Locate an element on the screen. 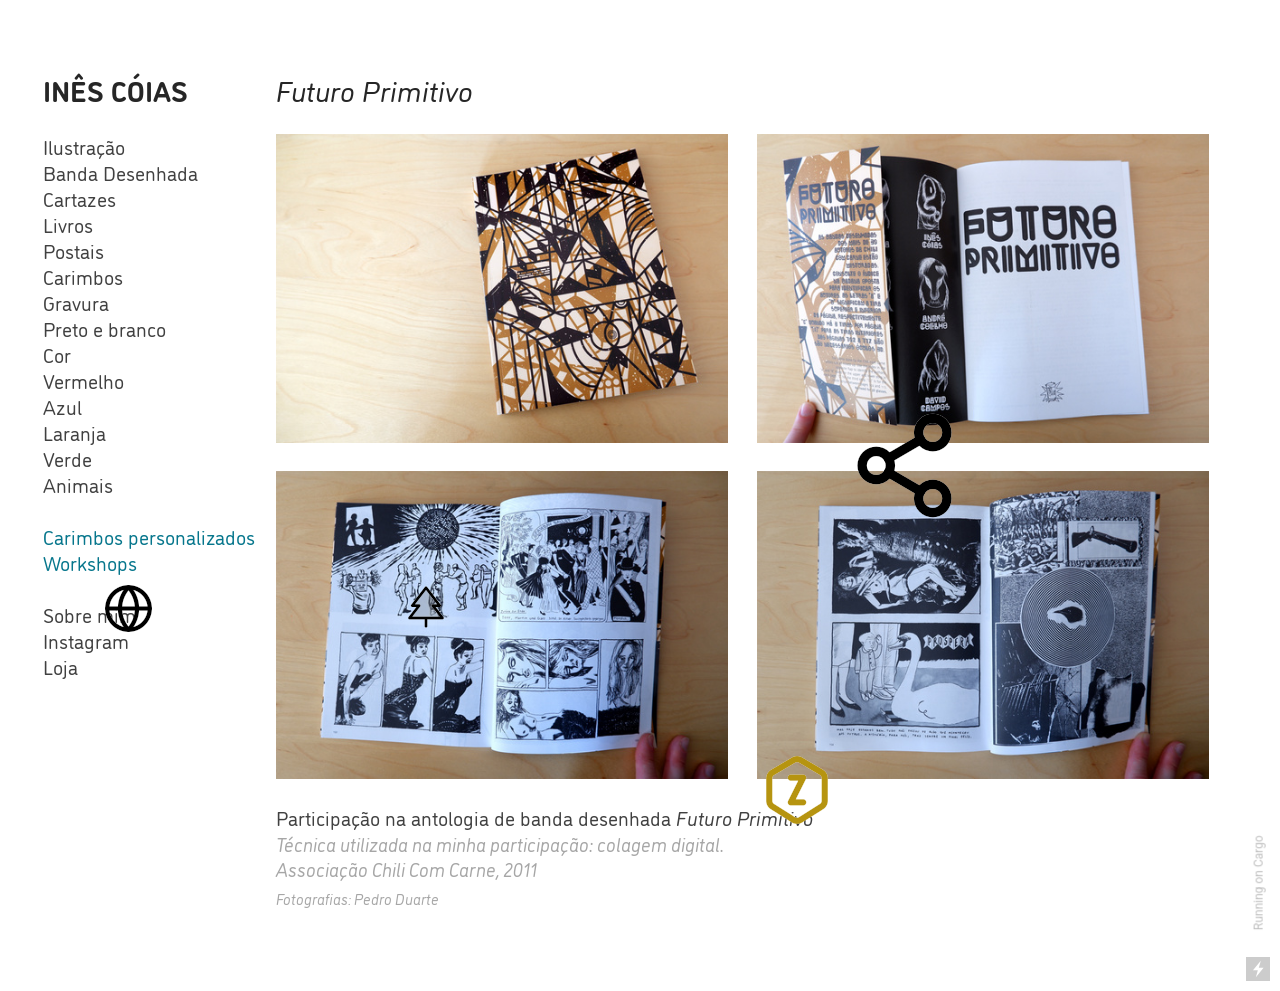 The image size is (1280, 991). represents nature or environmental features is located at coordinates (426, 607).